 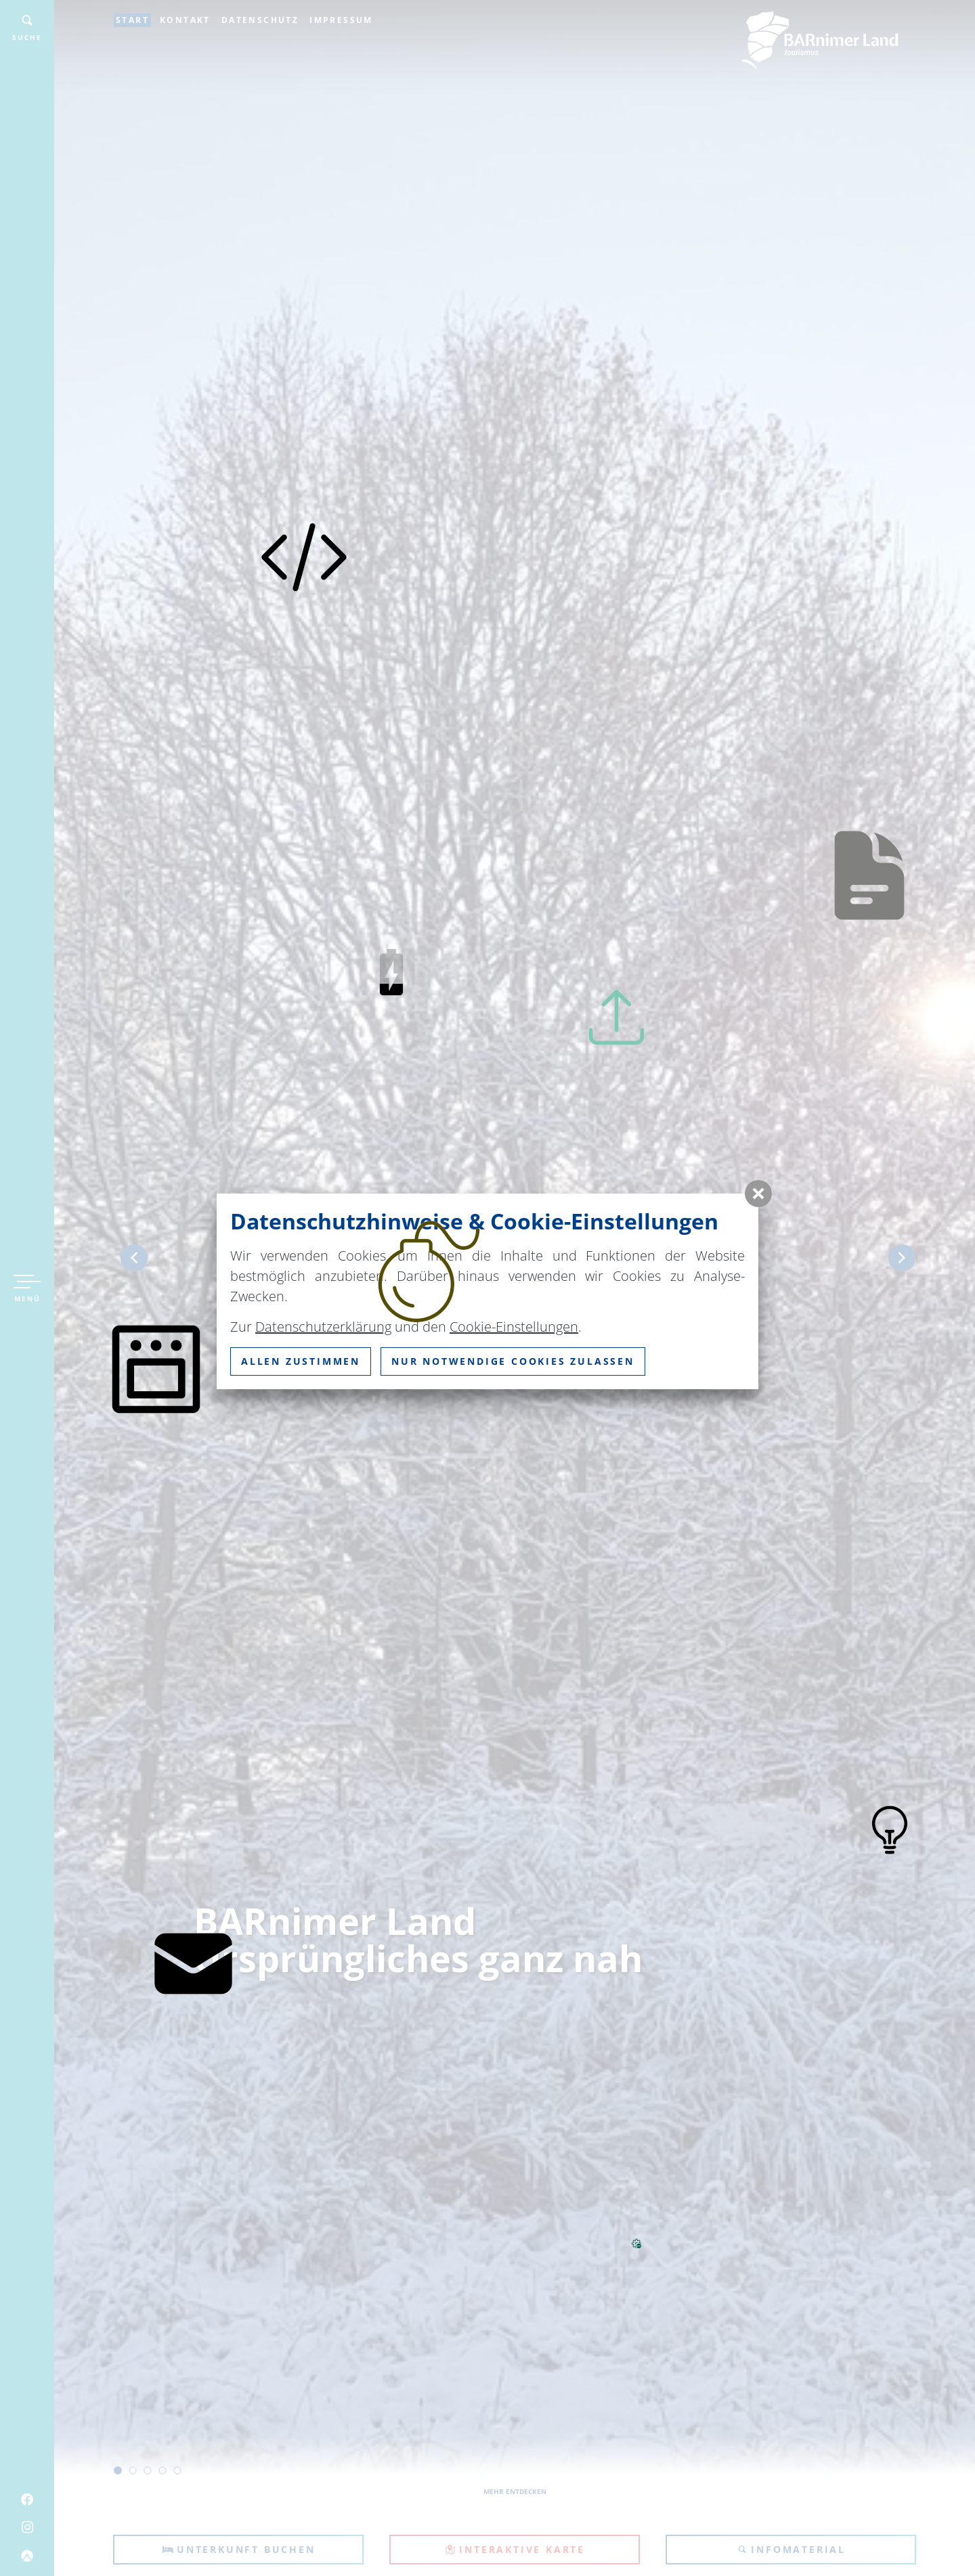 I want to click on view tips or suggestions, so click(x=890, y=1830).